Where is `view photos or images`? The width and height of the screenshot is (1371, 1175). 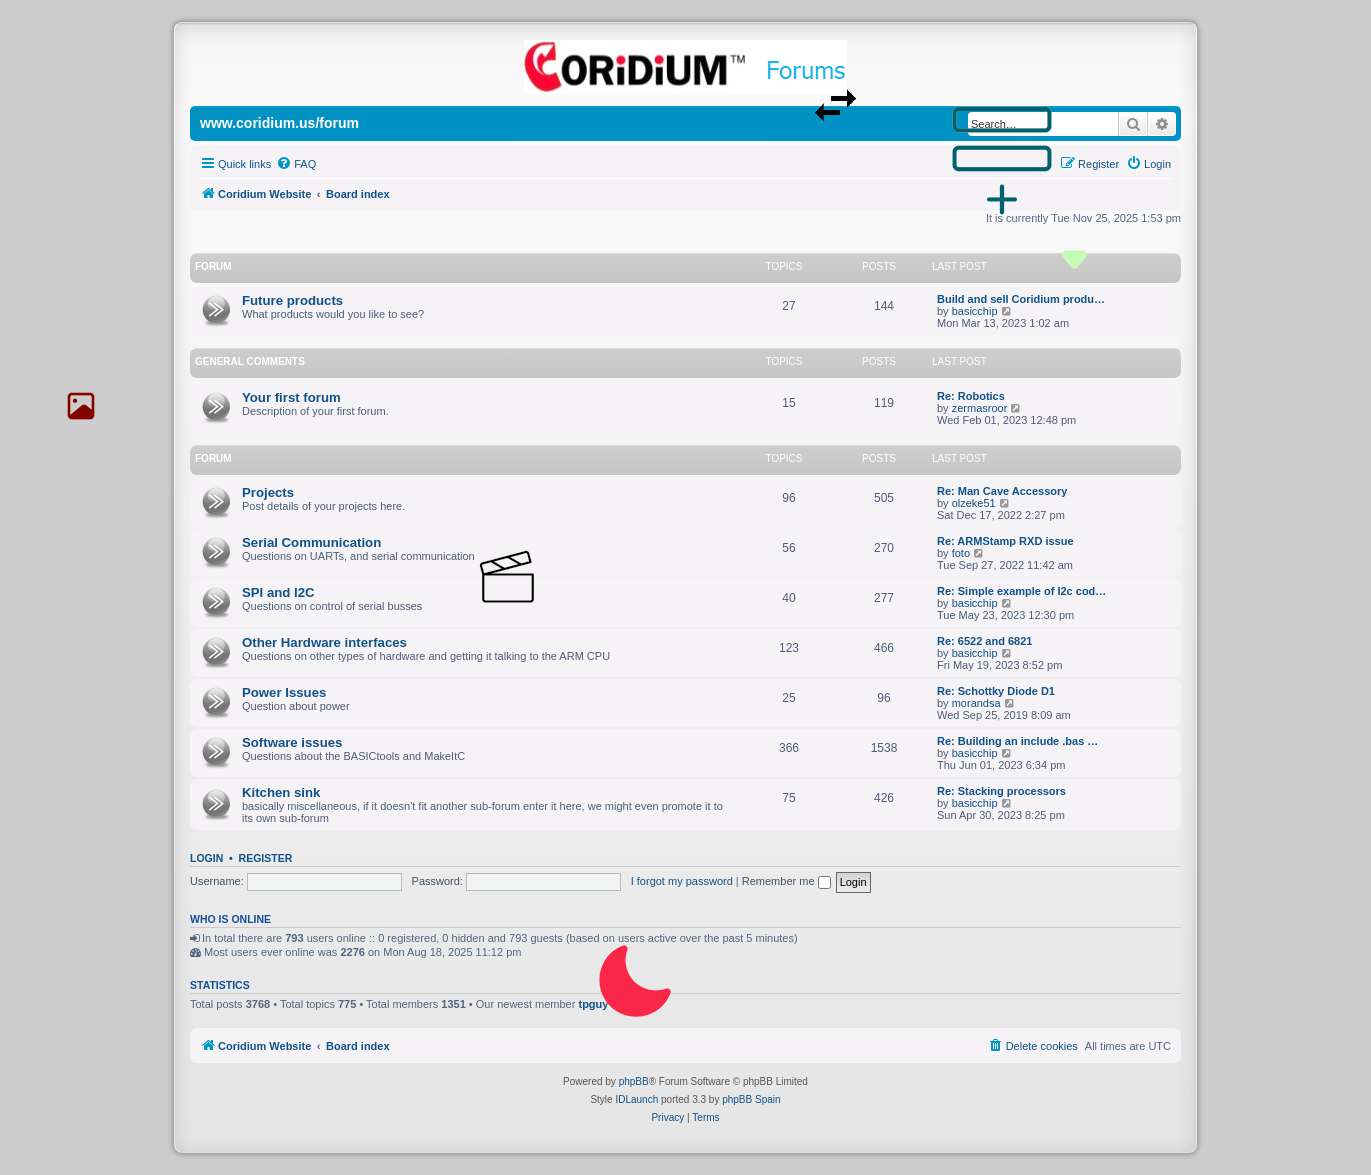
view photos or images is located at coordinates (81, 406).